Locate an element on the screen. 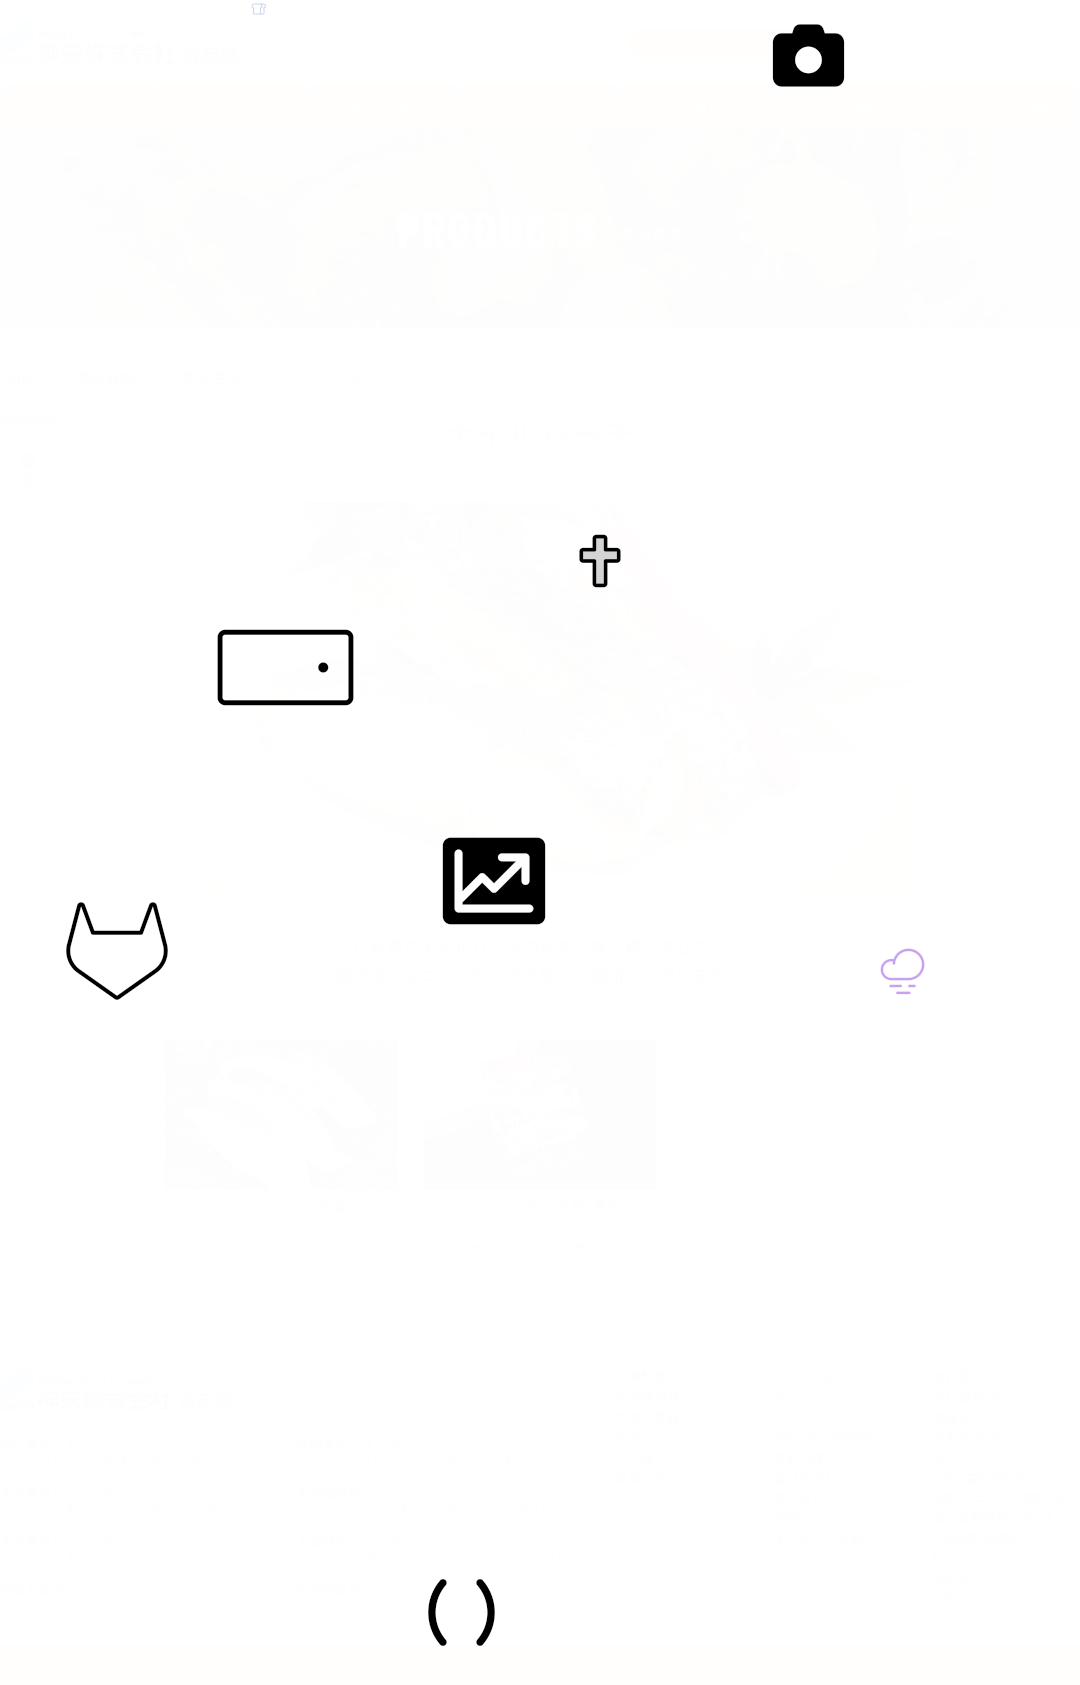 This screenshot has width=1080, height=1685. indicates foggy weather conditions is located at coordinates (902, 970).